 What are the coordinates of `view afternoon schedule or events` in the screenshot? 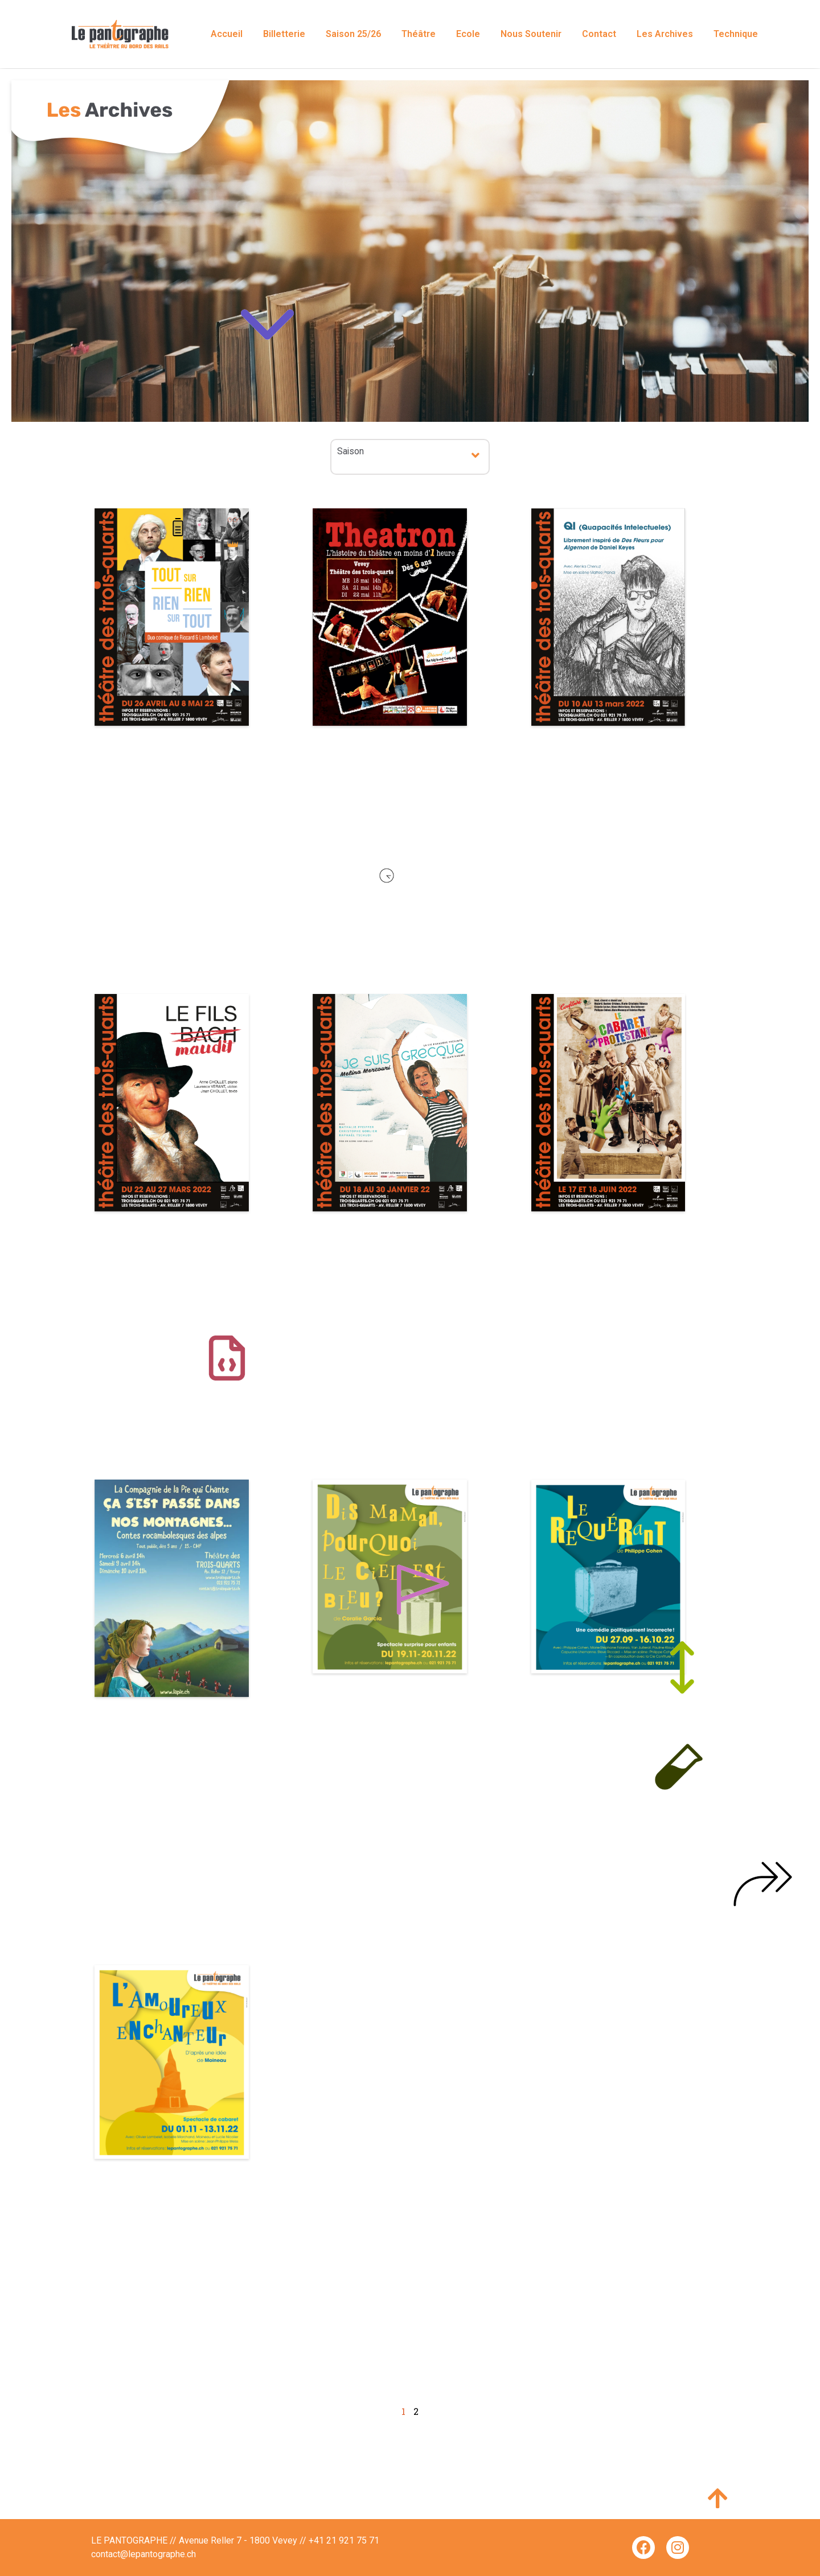 It's located at (387, 876).